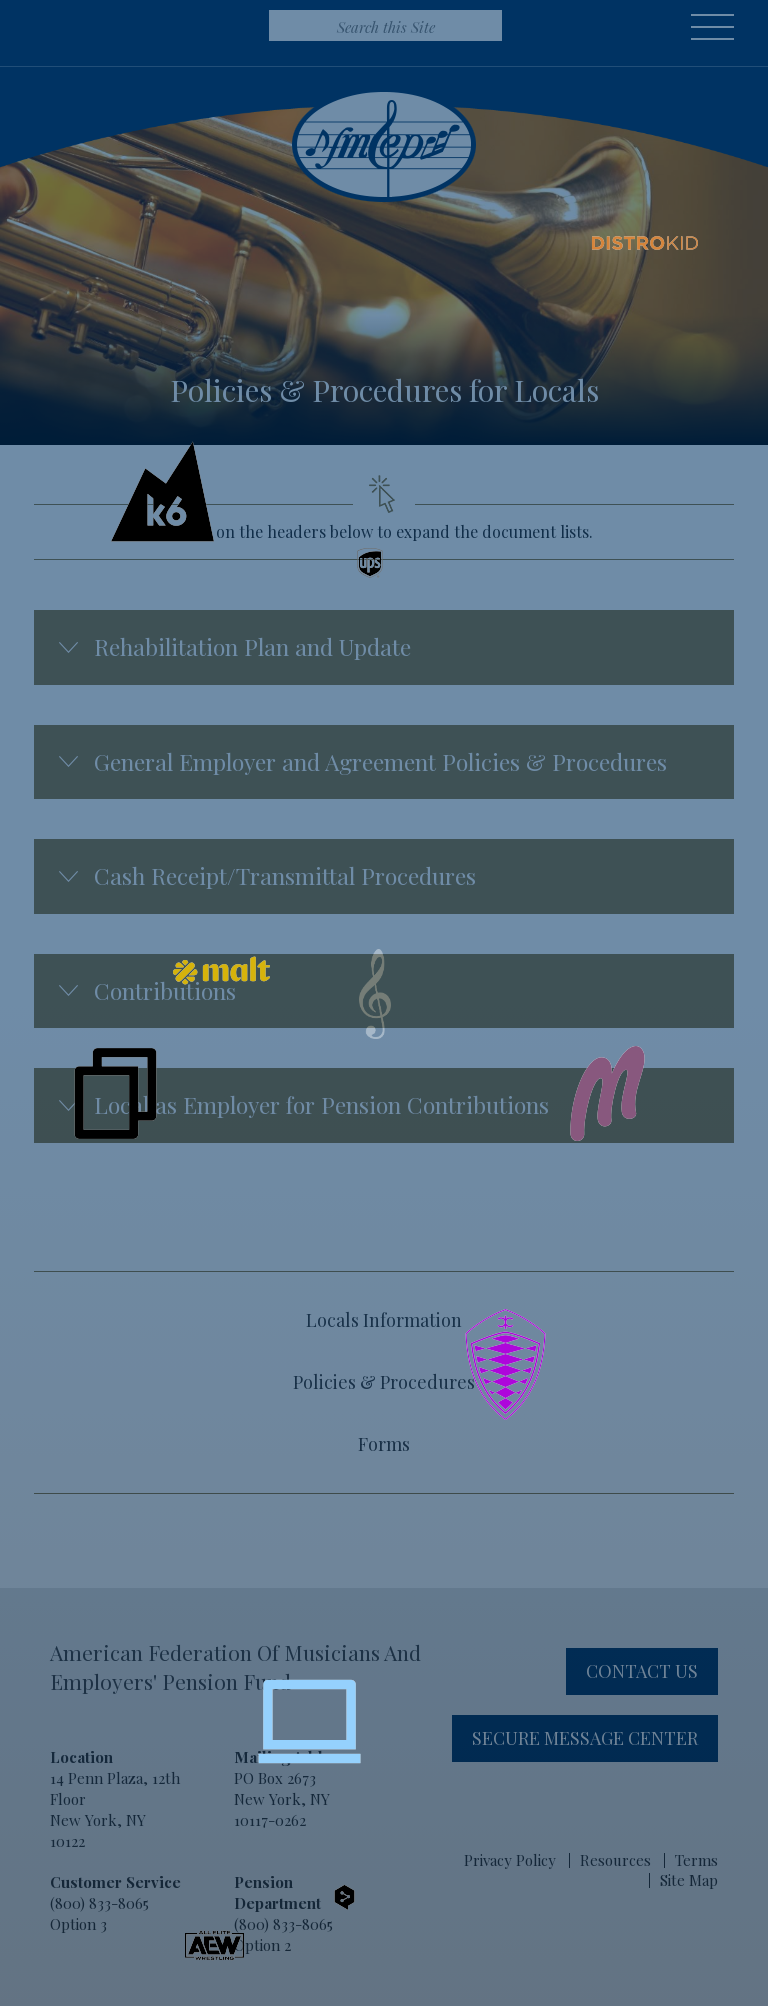 The image size is (768, 2006). Describe the element at coordinates (214, 1945) in the screenshot. I see `visit the All Elite Wrestling website` at that location.